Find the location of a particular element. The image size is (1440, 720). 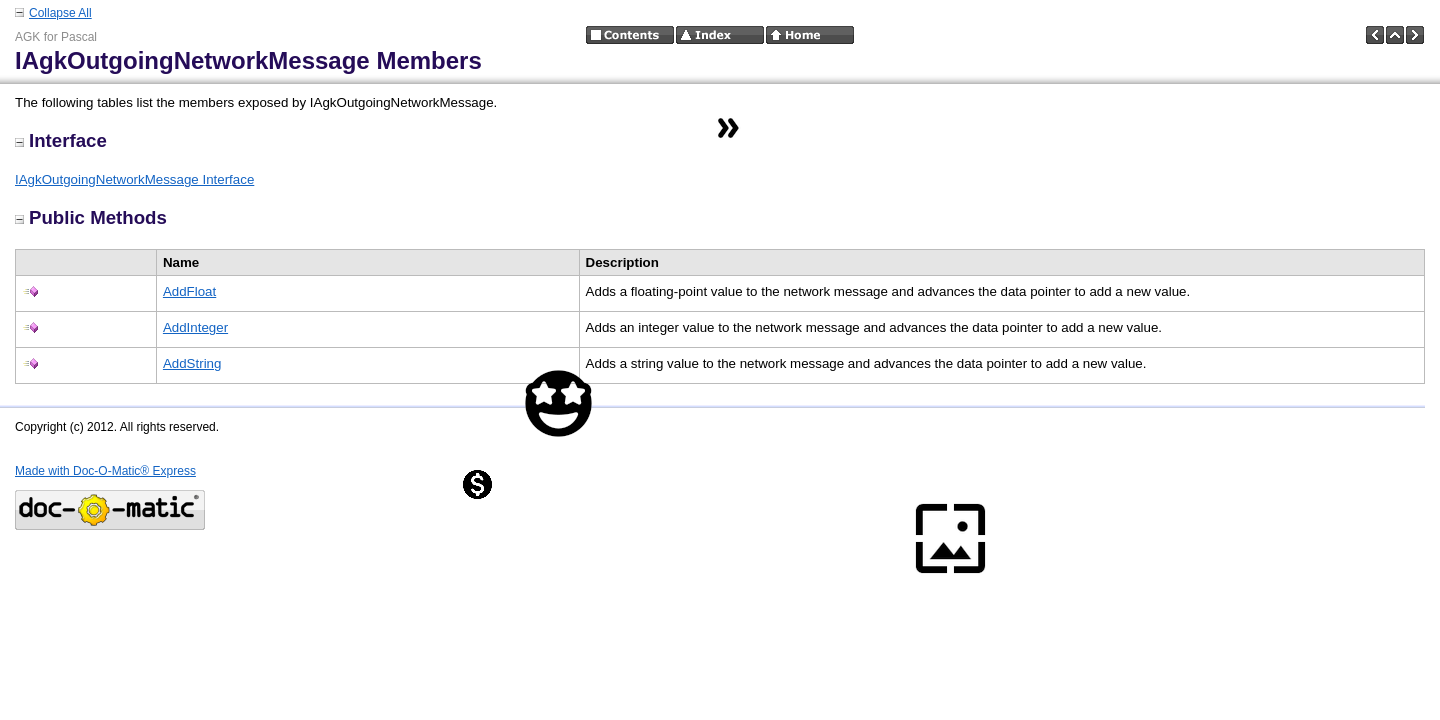

view earnings or account balance is located at coordinates (477, 484).